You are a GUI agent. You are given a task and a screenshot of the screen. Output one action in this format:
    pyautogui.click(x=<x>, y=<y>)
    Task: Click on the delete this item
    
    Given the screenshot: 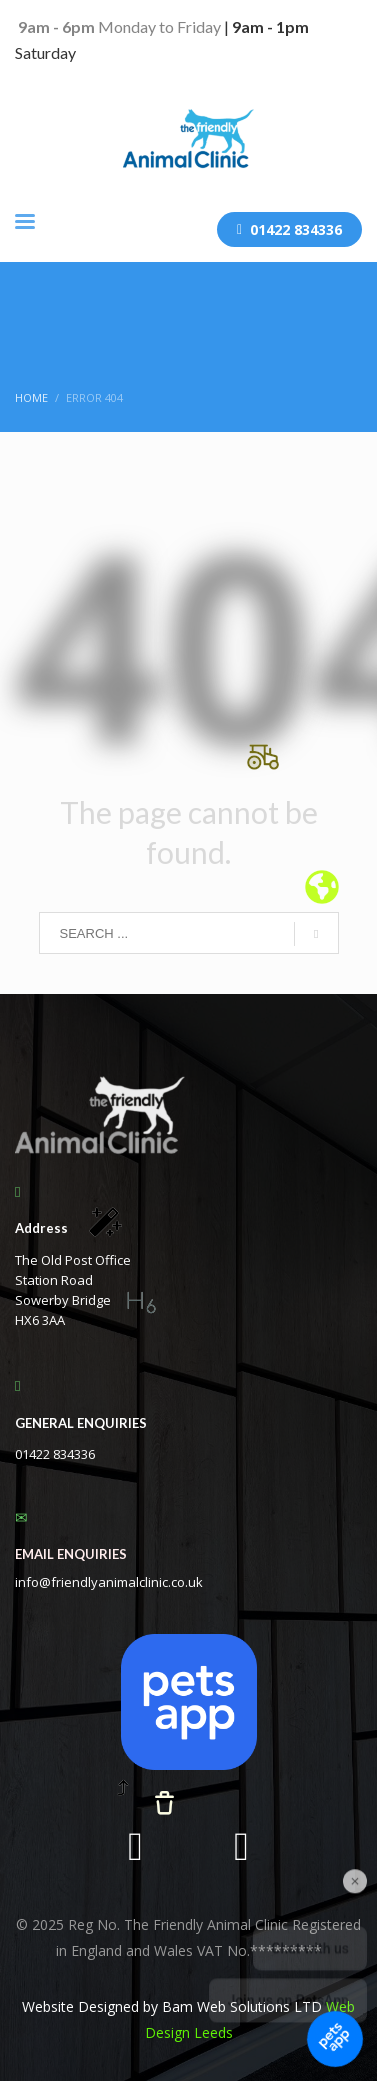 What is the action you would take?
    pyautogui.click(x=164, y=1803)
    